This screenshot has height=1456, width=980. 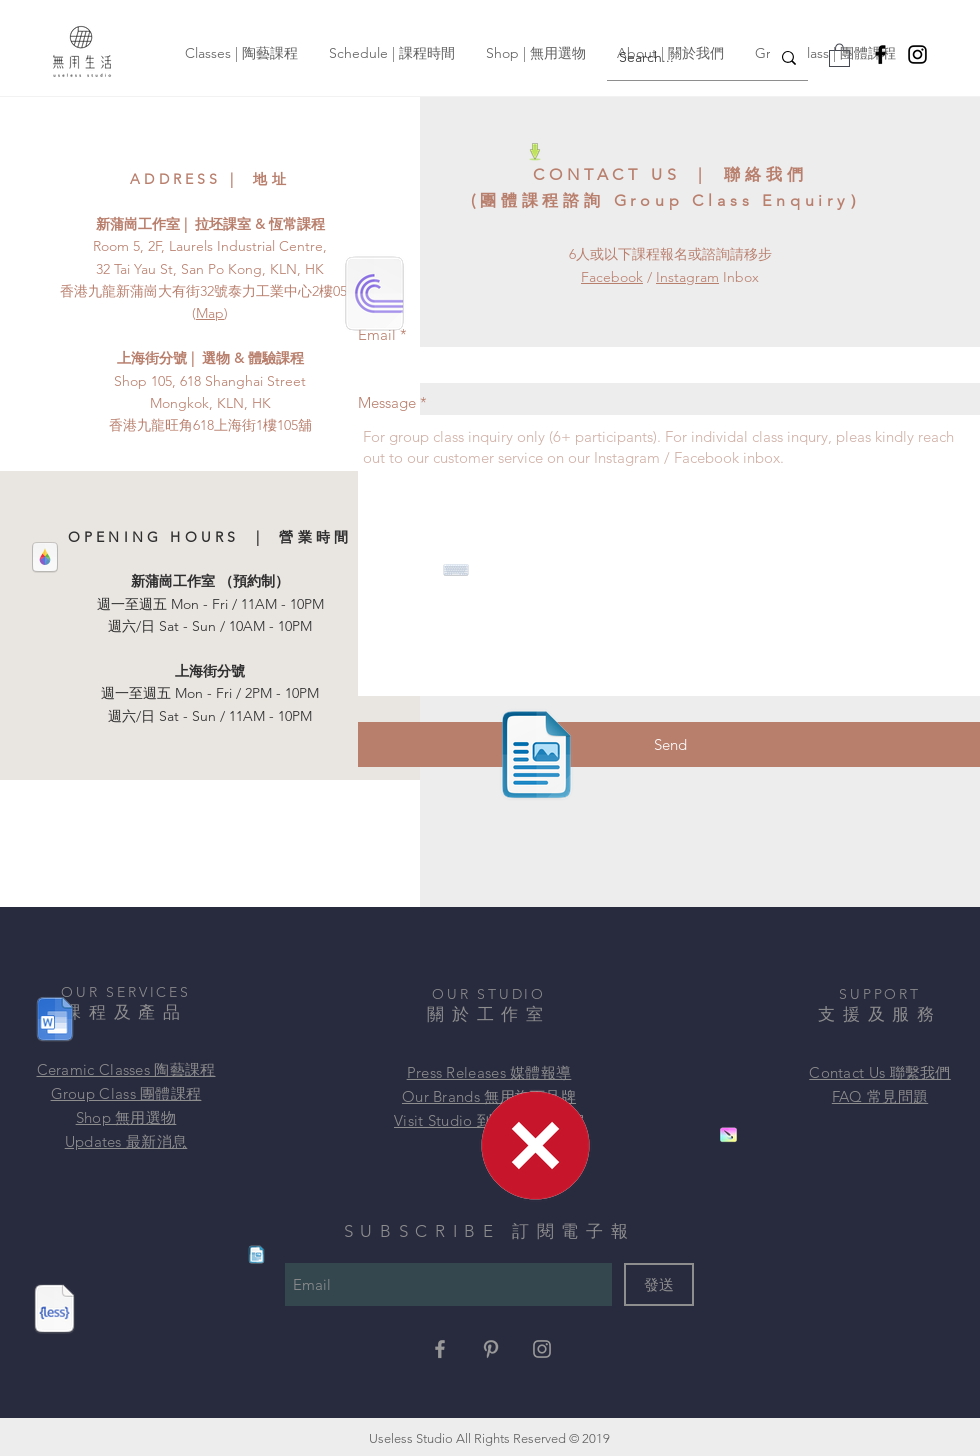 What do you see at coordinates (535, 1145) in the screenshot?
I see `stop or cancel a running process` at bounding box center [535, 1145].